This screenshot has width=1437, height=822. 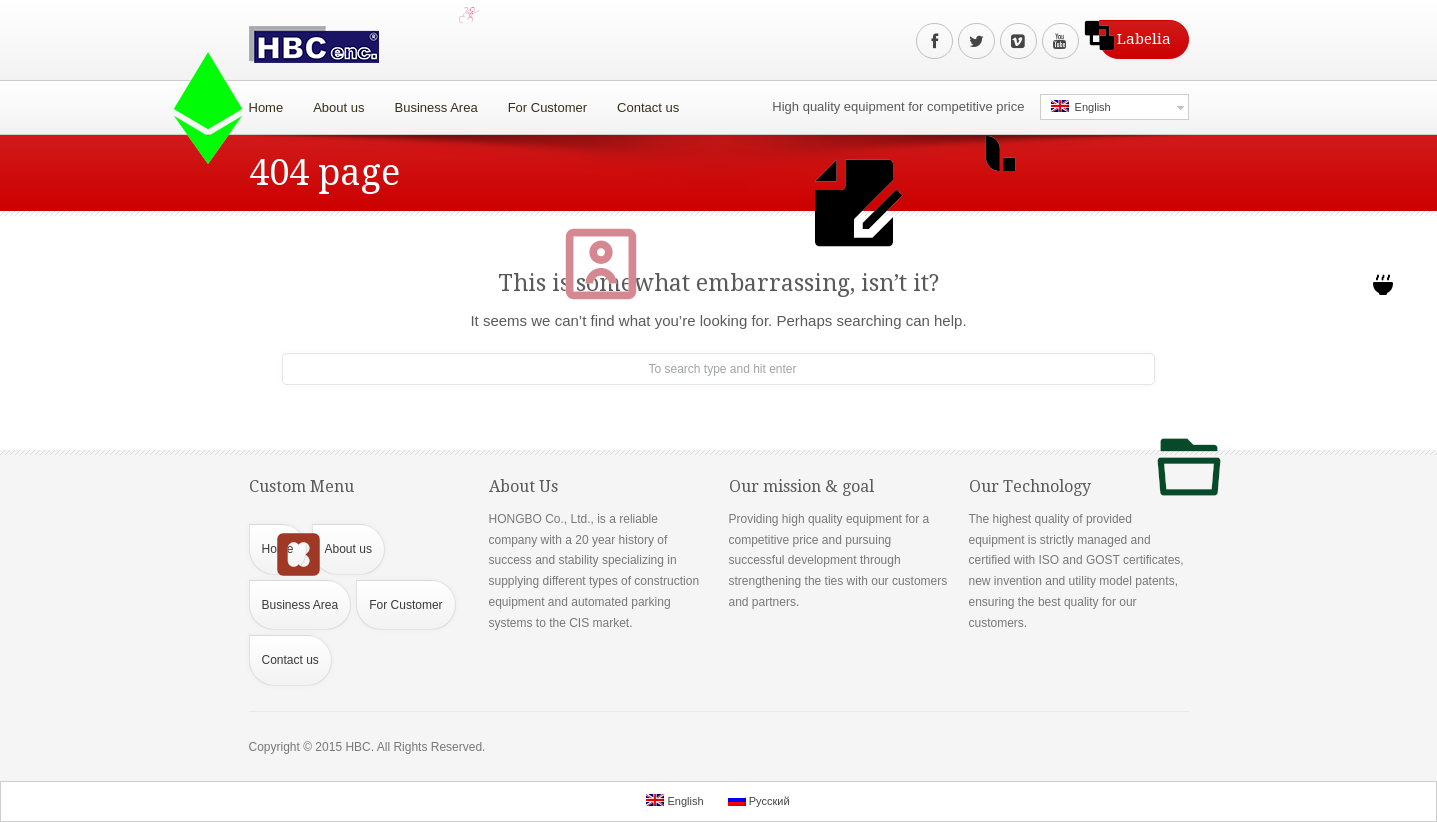 I want to click on send selected object to back of layer stack, so click(x=1099, y=35).